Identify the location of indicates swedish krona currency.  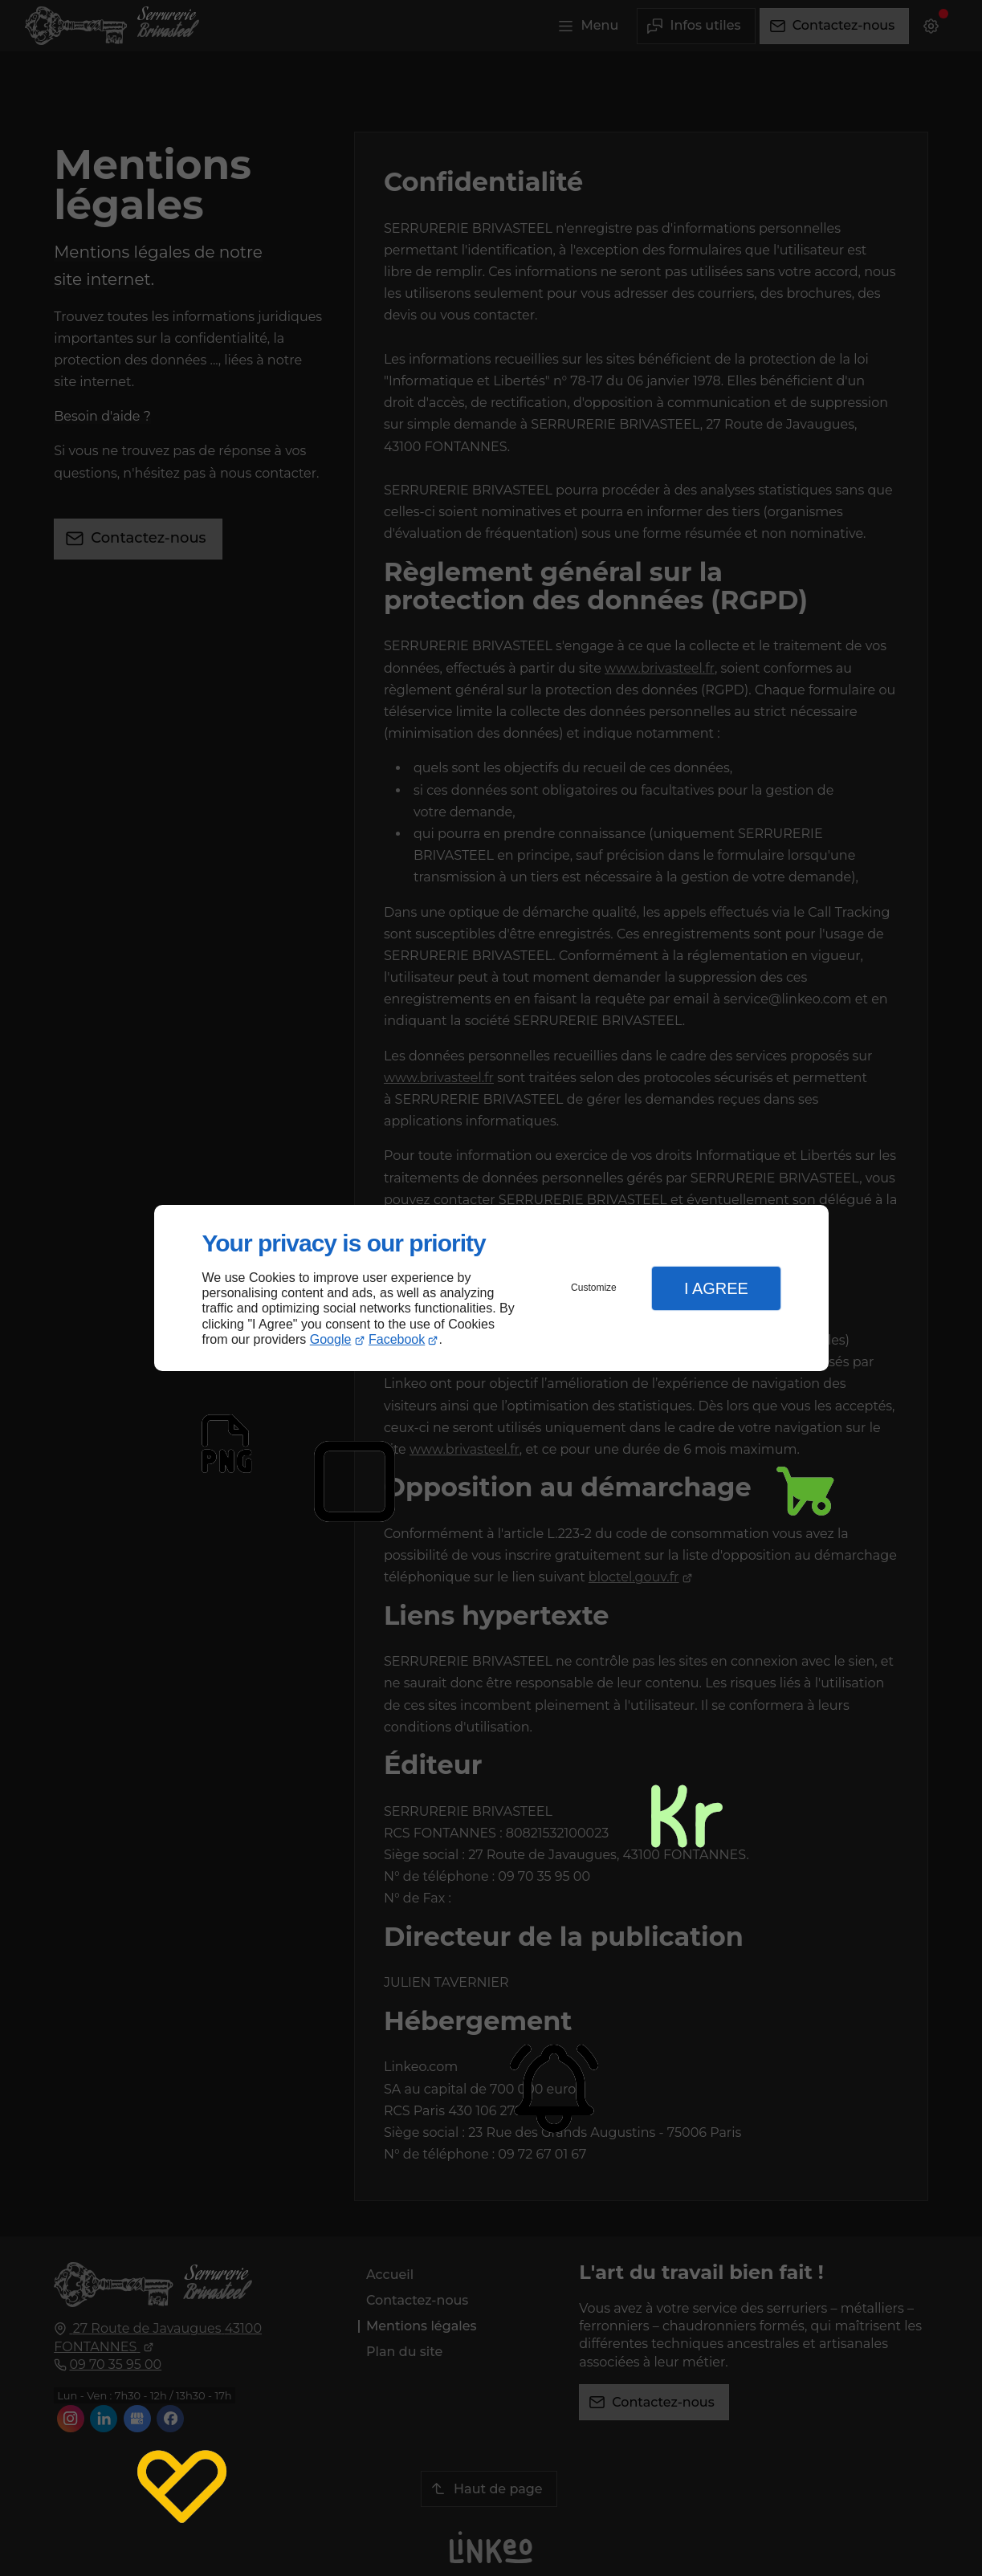
(687, 1816).